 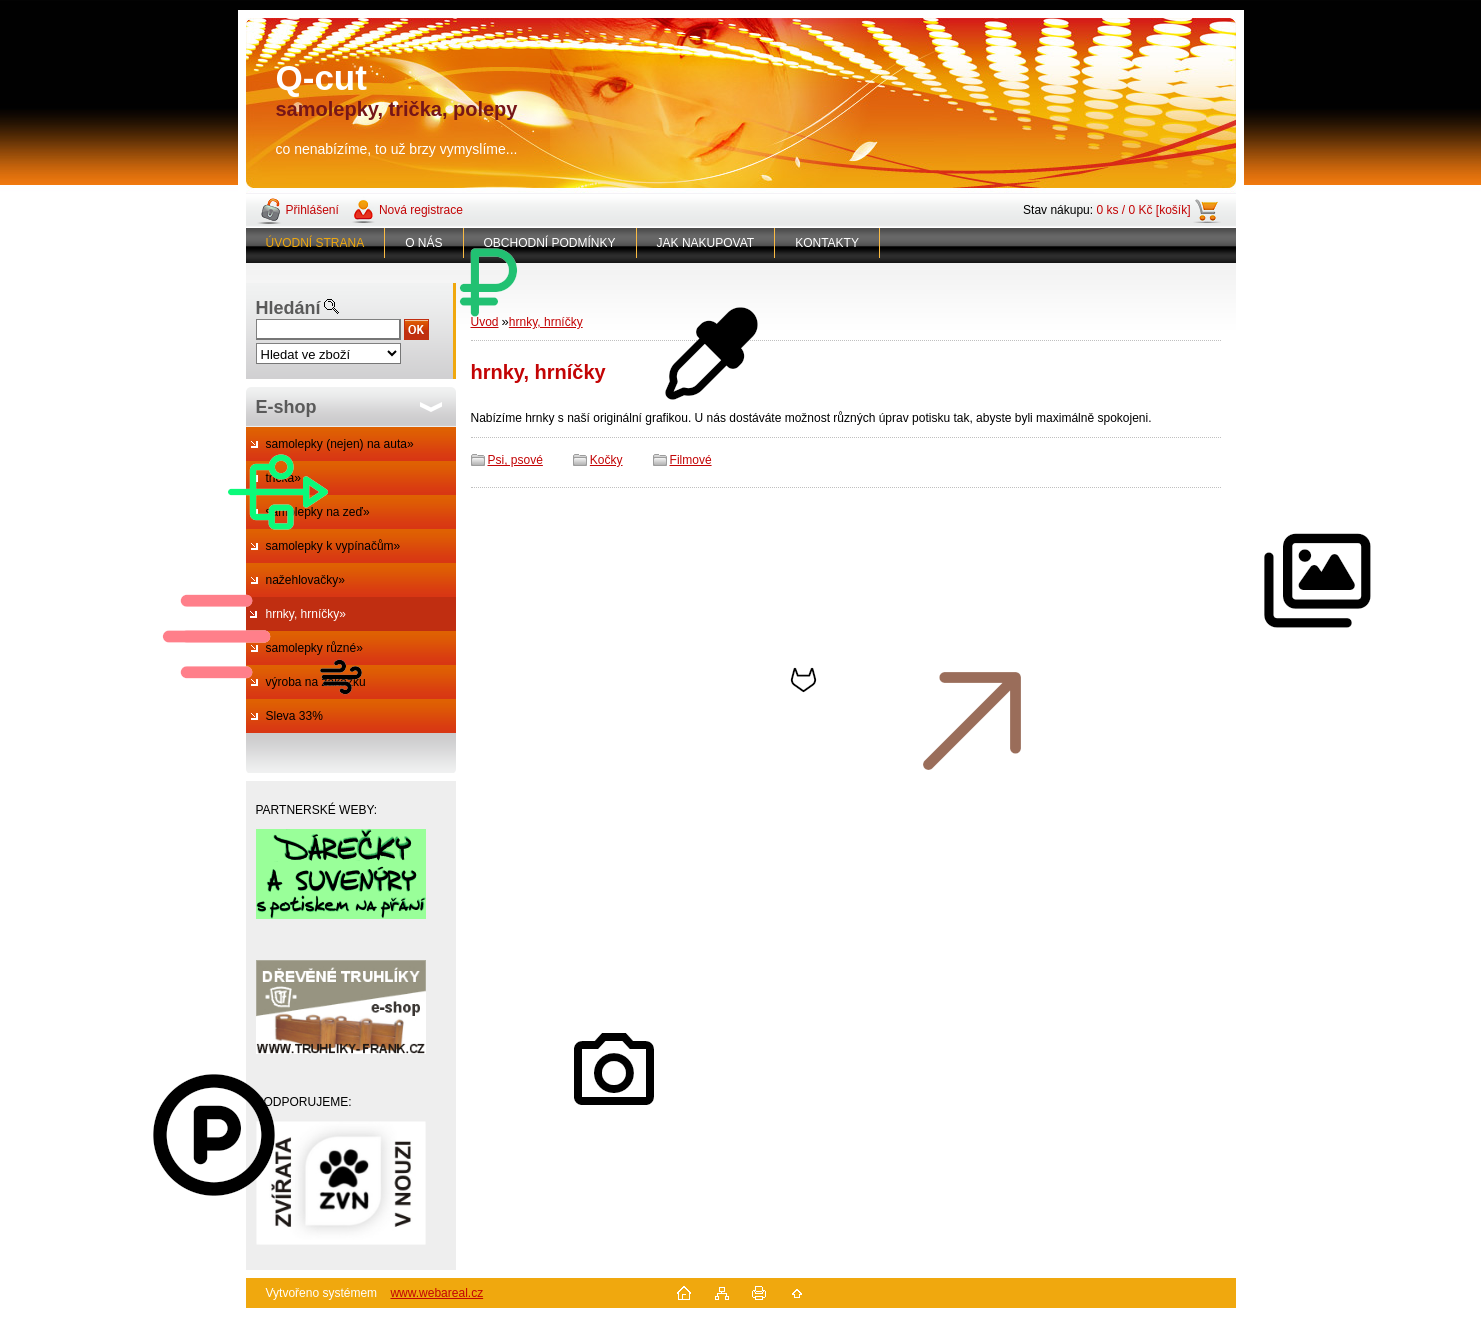 I want to click on indicates parking availability or location, so click(x=214, y=1135).